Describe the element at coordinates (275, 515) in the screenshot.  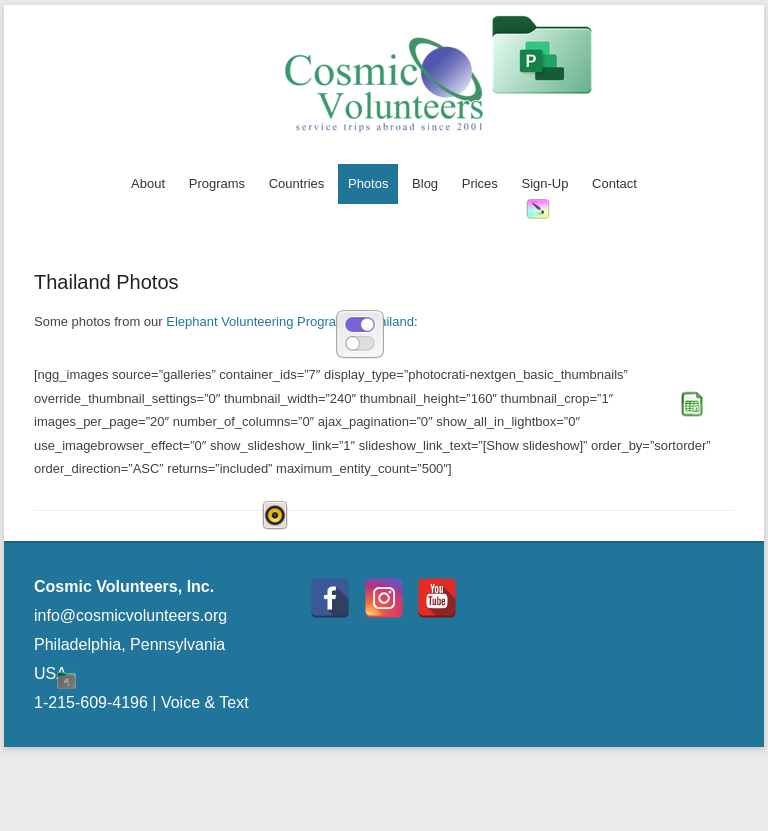
I see `open sound or audio settings panel` at that location.